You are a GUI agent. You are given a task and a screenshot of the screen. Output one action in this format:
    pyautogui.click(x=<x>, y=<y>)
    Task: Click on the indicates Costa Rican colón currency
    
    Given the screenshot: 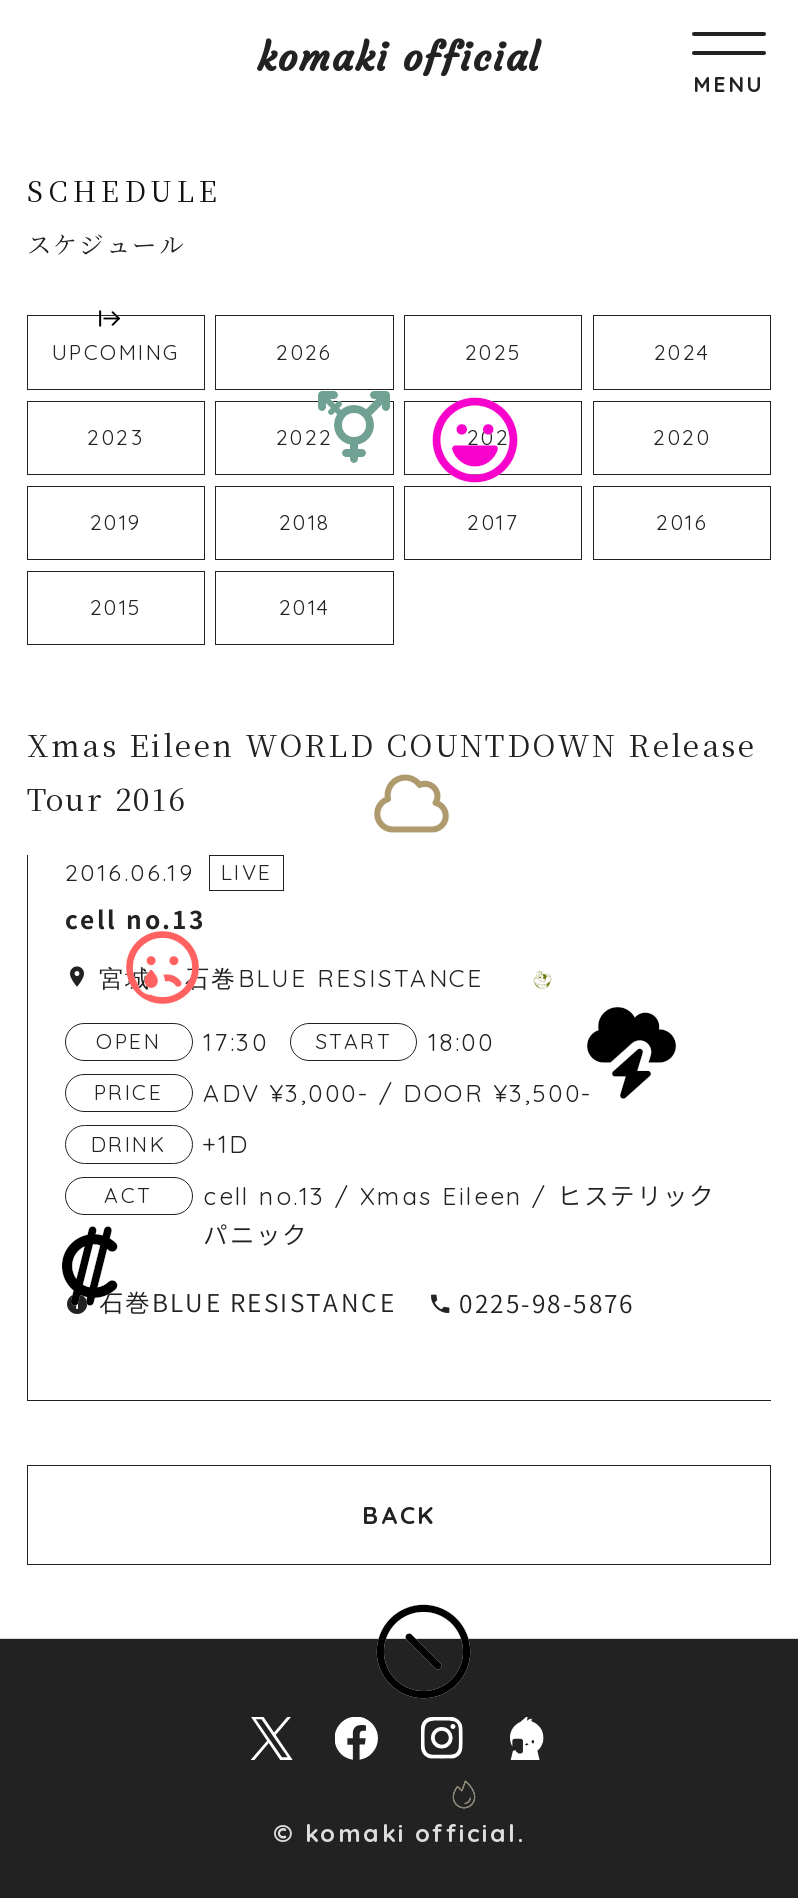 What is the action you would take?
    pyautogui.click(x=90, y=1266)
    